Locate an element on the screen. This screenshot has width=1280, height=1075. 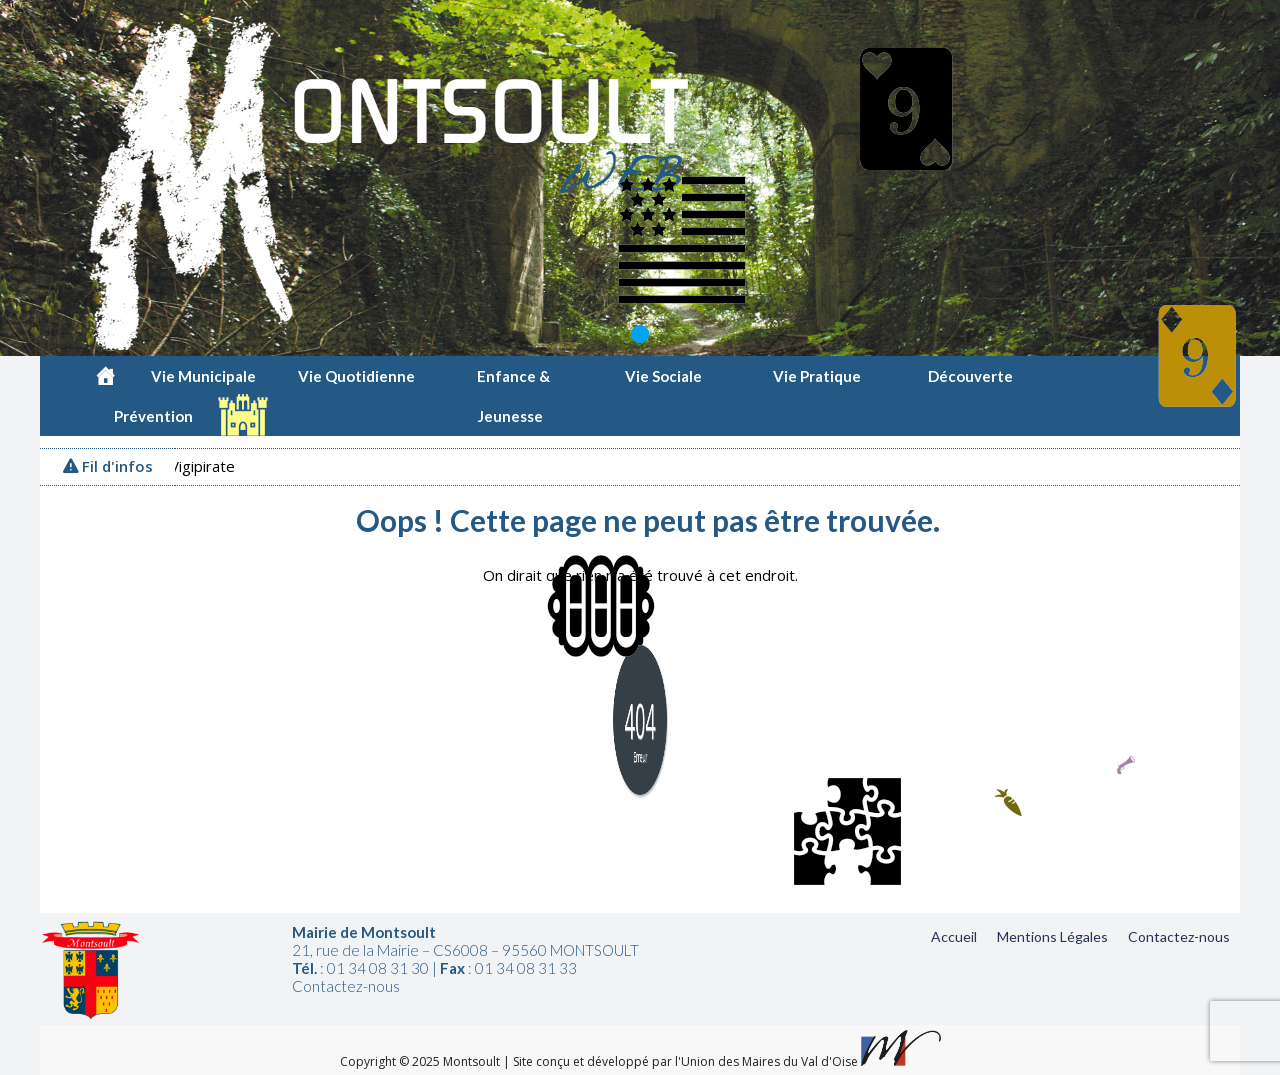
brain or cognitive function indicator is located at coordinates (601, 606).